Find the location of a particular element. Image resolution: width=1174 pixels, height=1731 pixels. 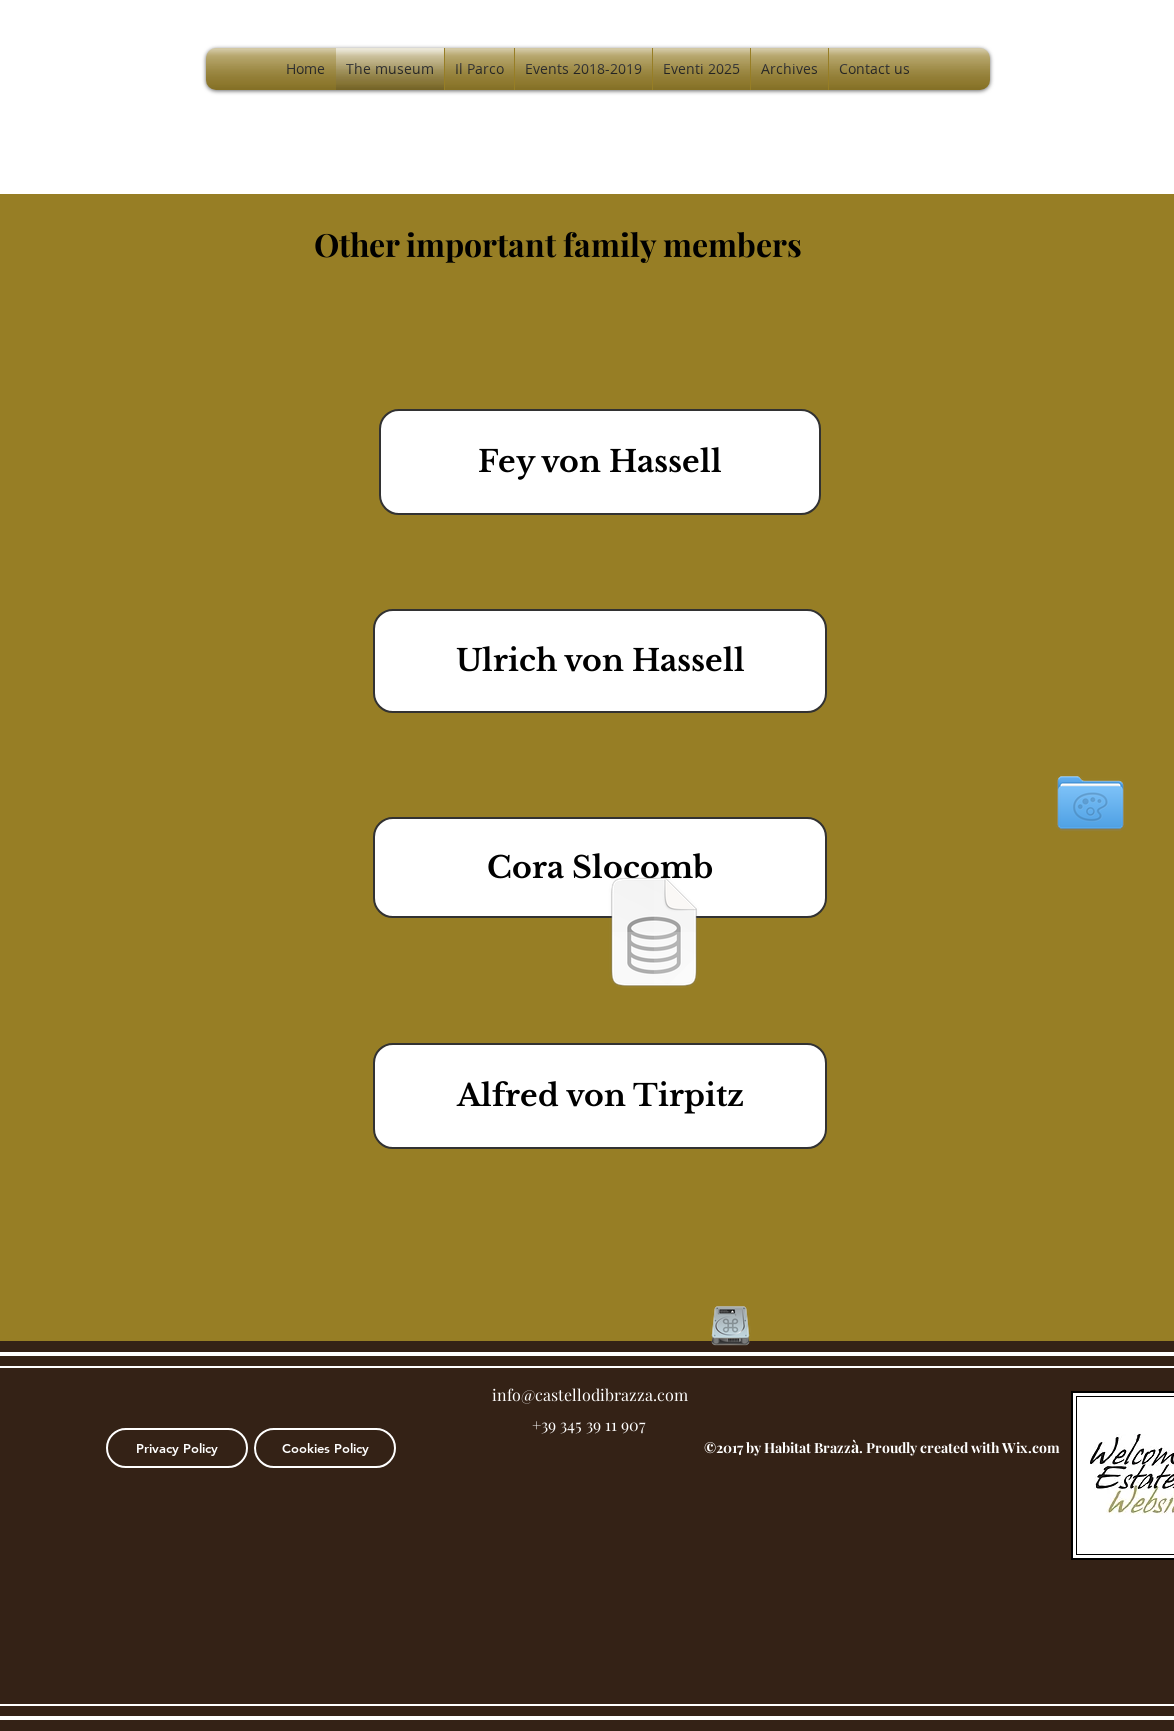

open a database file is located at coordinates (654, 932).